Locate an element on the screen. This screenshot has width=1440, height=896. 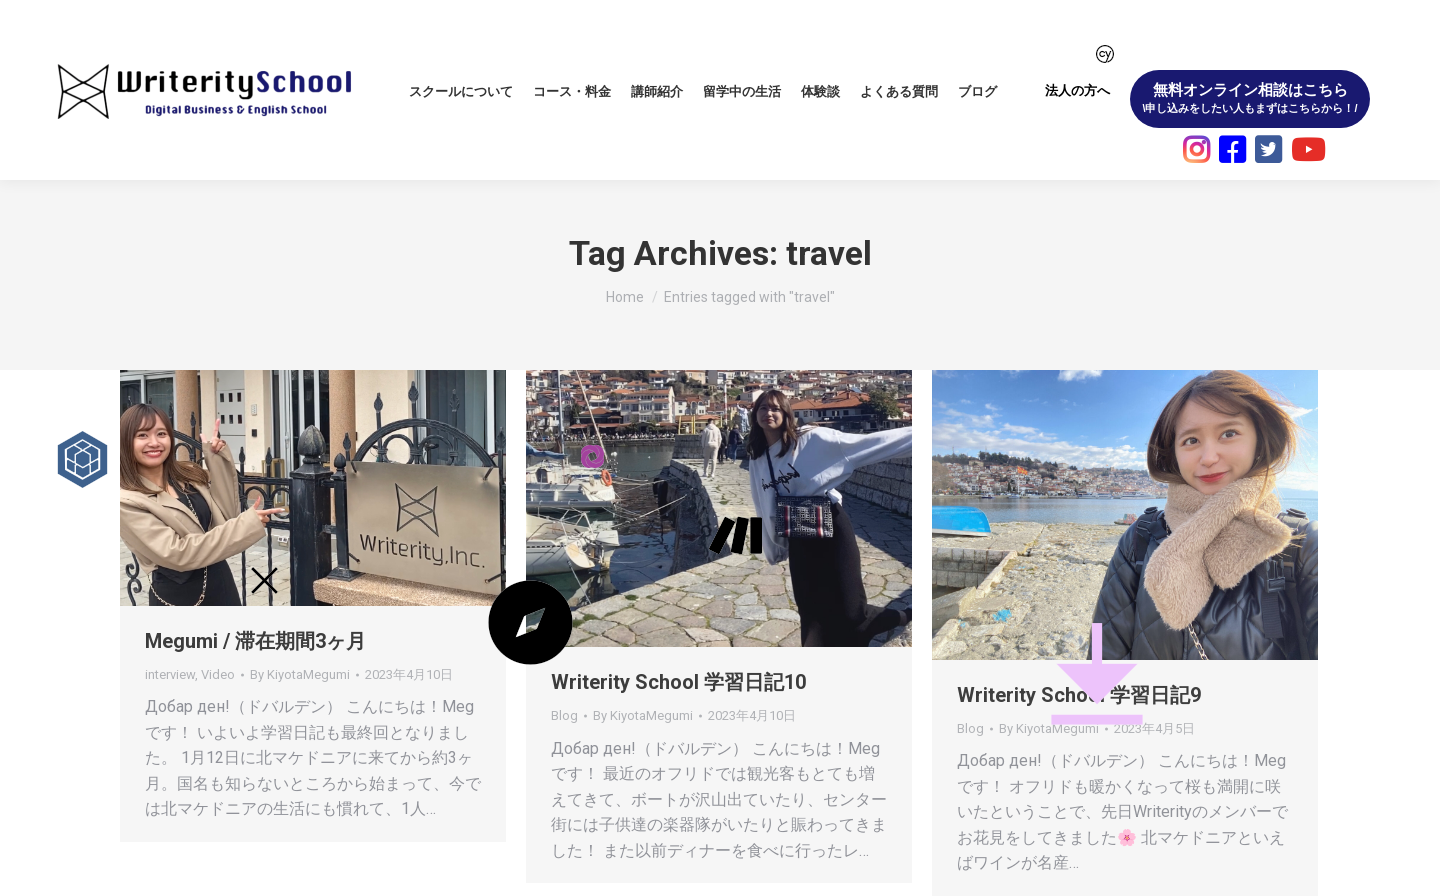
open navigation or compass app is located at coordinates (530, 622).